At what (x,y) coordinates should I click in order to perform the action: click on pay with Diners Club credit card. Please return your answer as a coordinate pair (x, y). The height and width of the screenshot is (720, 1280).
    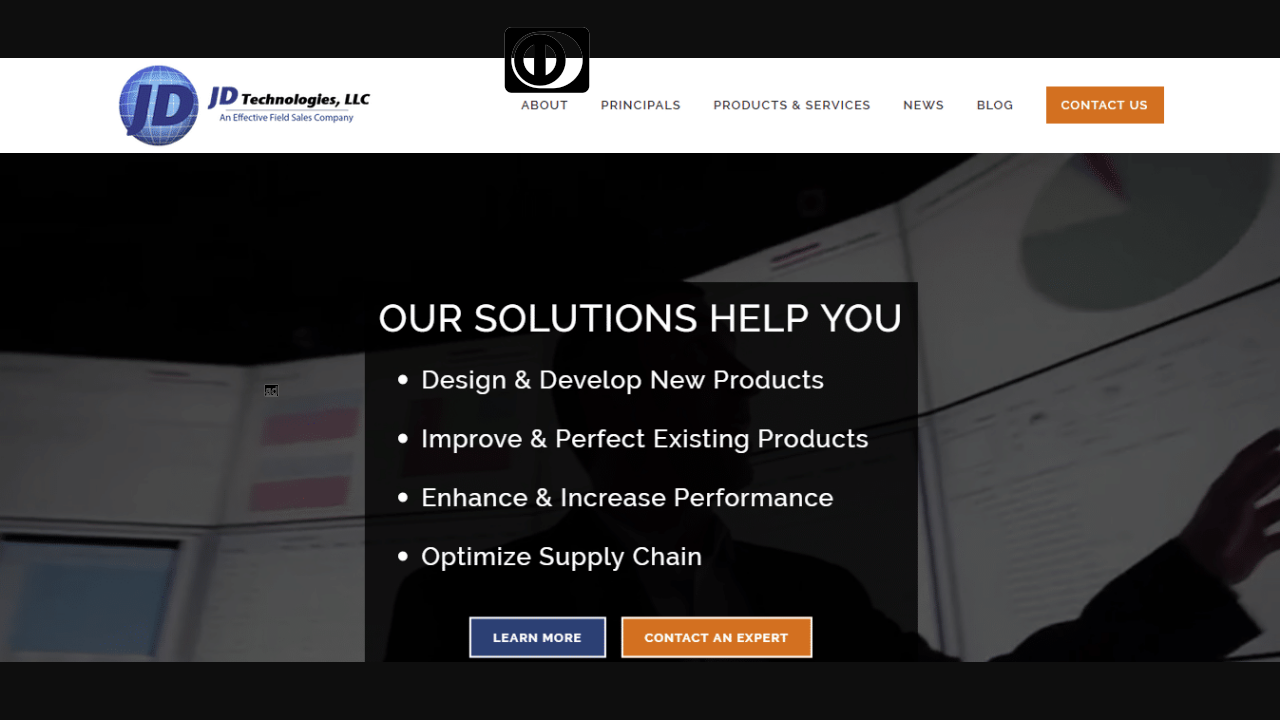
    Looking at the image, I should click on (547, 60).